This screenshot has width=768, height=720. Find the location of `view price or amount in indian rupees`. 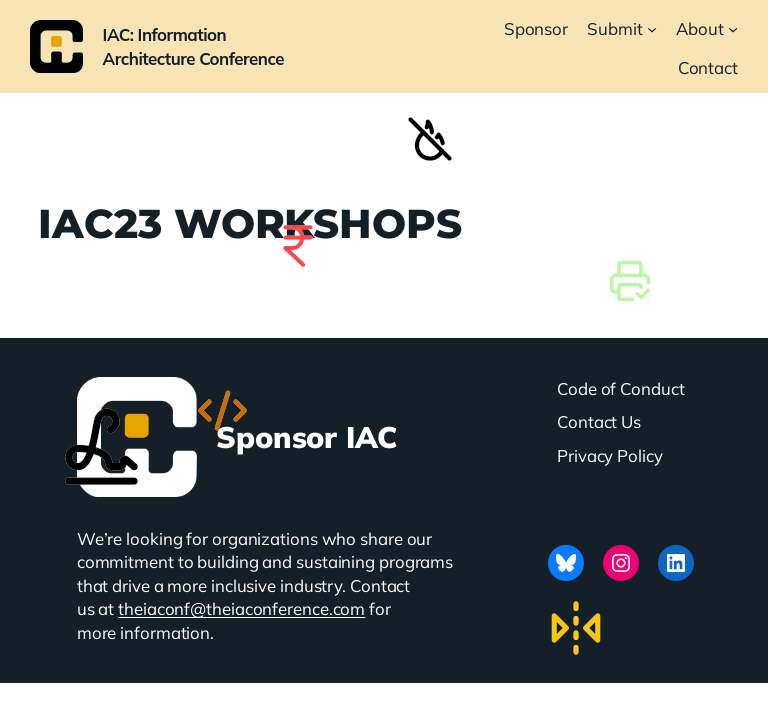

view price or amount in indian rupees is located at coordinates (298, 246).